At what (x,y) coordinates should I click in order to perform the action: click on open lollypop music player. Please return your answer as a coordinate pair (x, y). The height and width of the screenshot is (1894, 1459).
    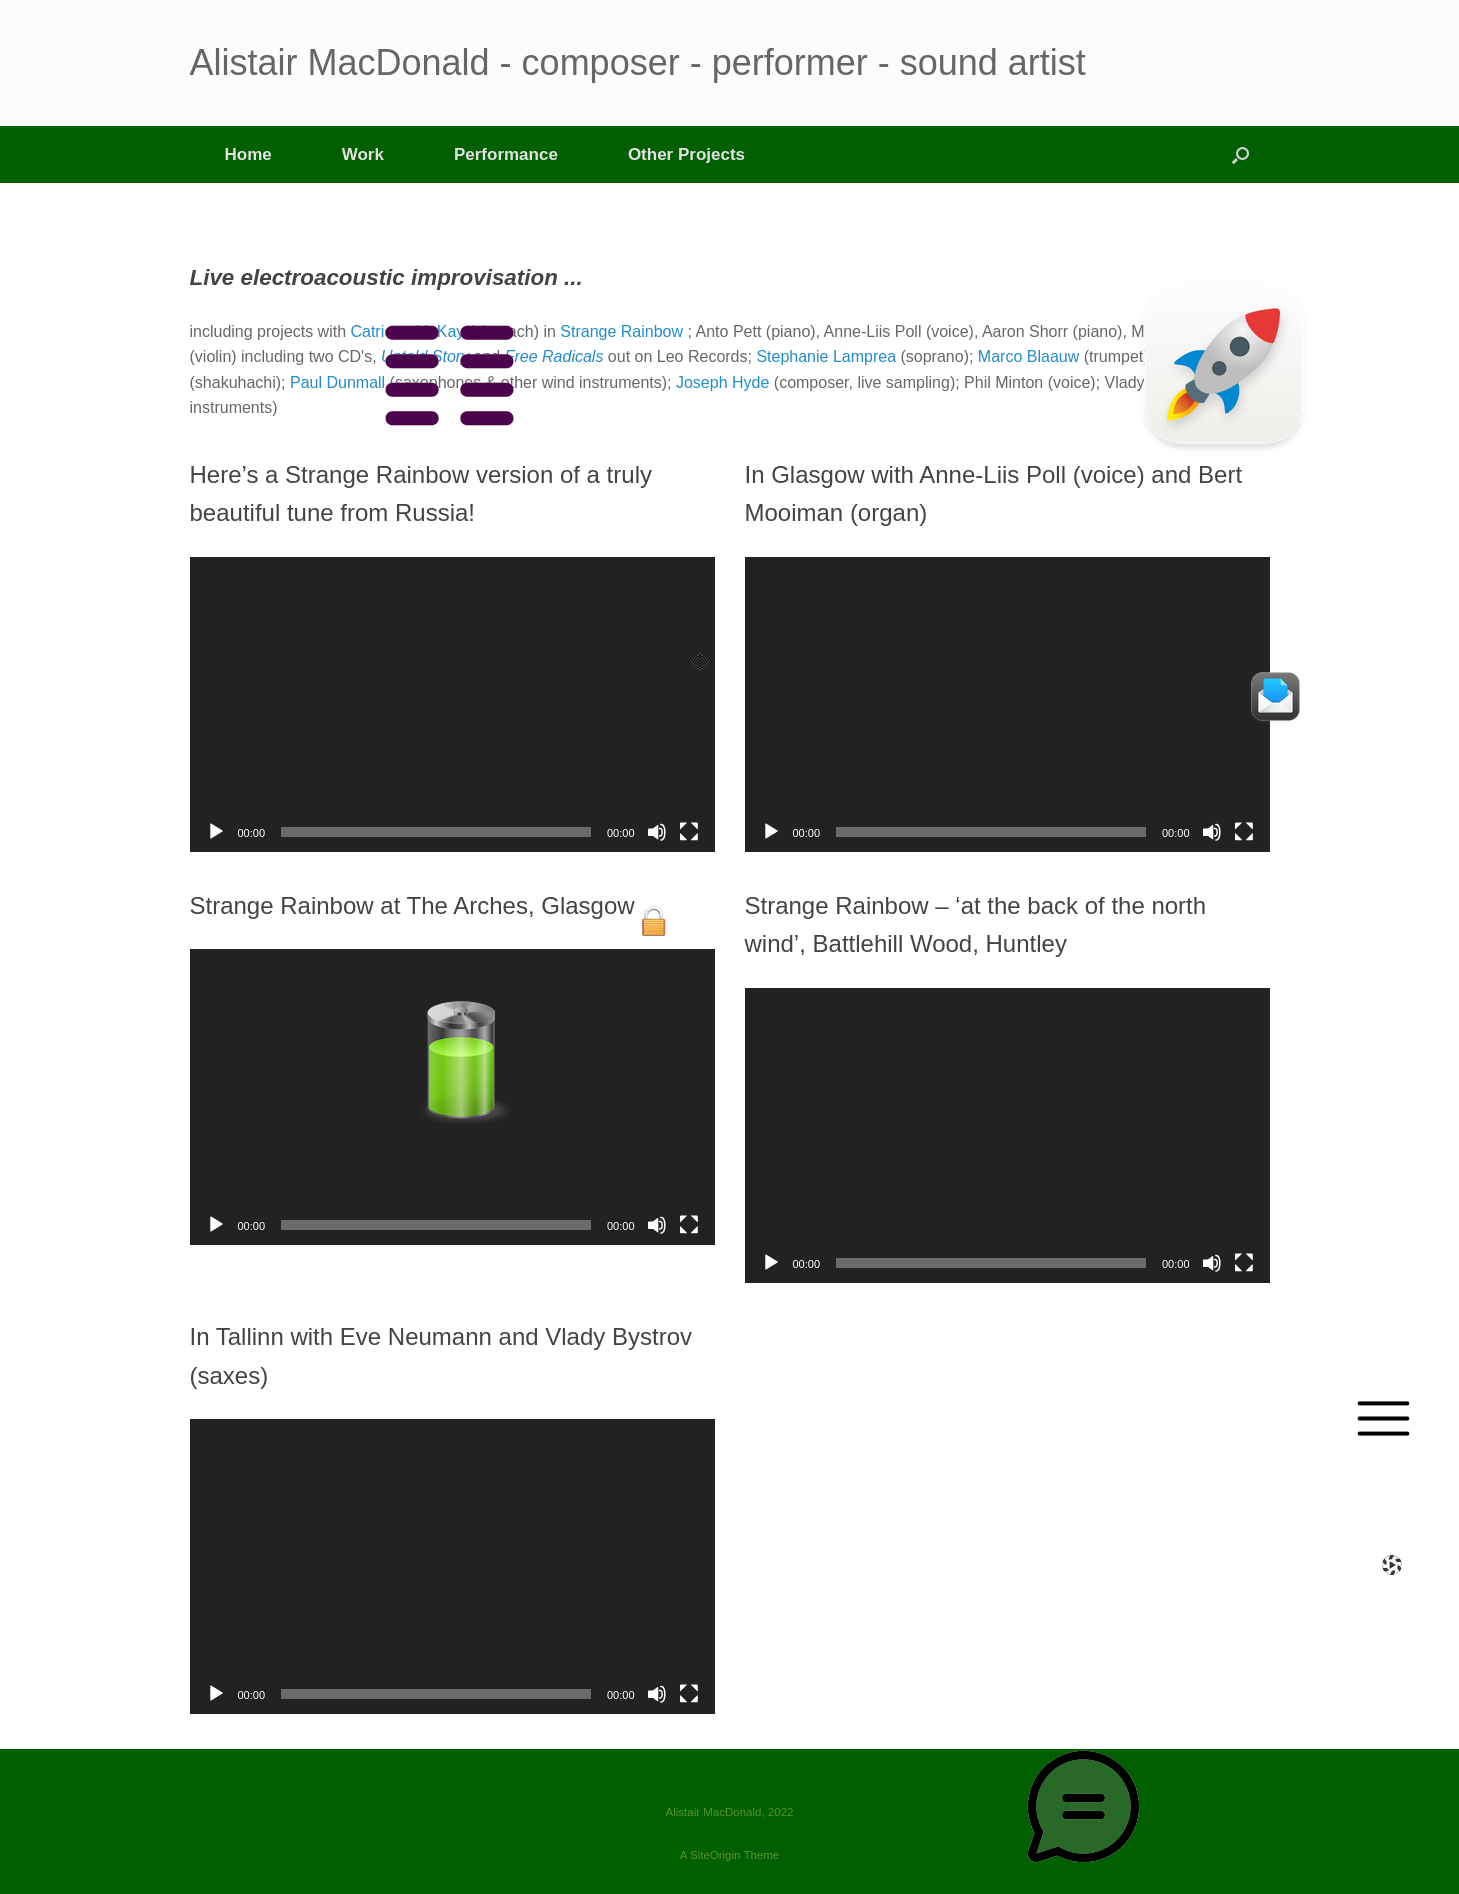
    Looking at the image, I should click on (1392, 1565).